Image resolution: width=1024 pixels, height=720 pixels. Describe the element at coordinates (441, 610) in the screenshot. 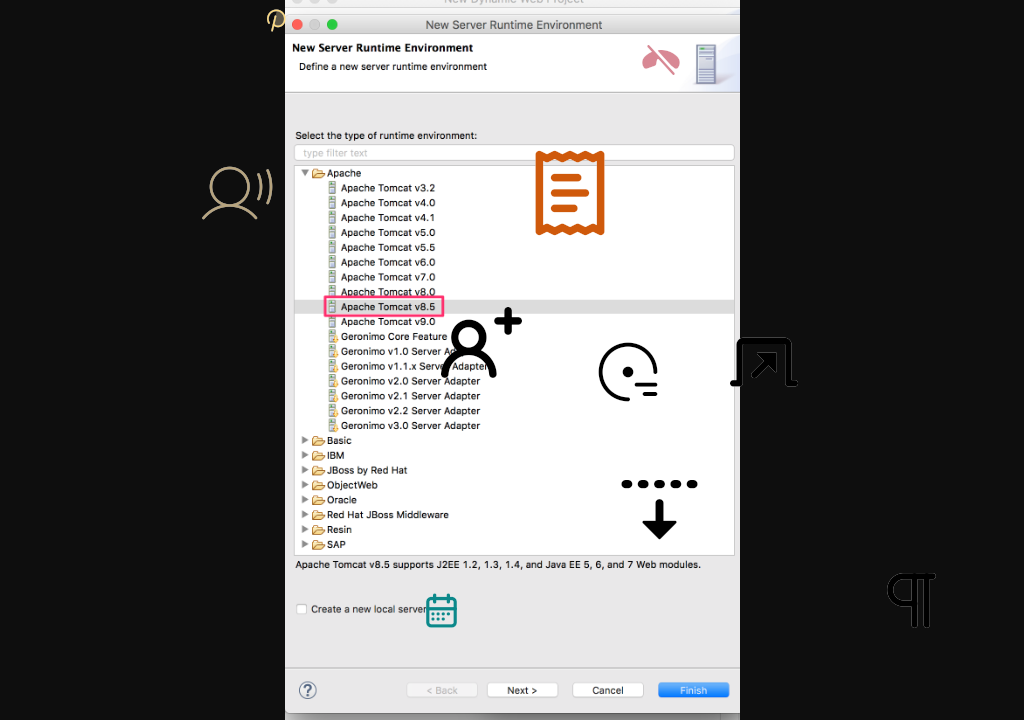

I see `view weekly calendar` at that location.